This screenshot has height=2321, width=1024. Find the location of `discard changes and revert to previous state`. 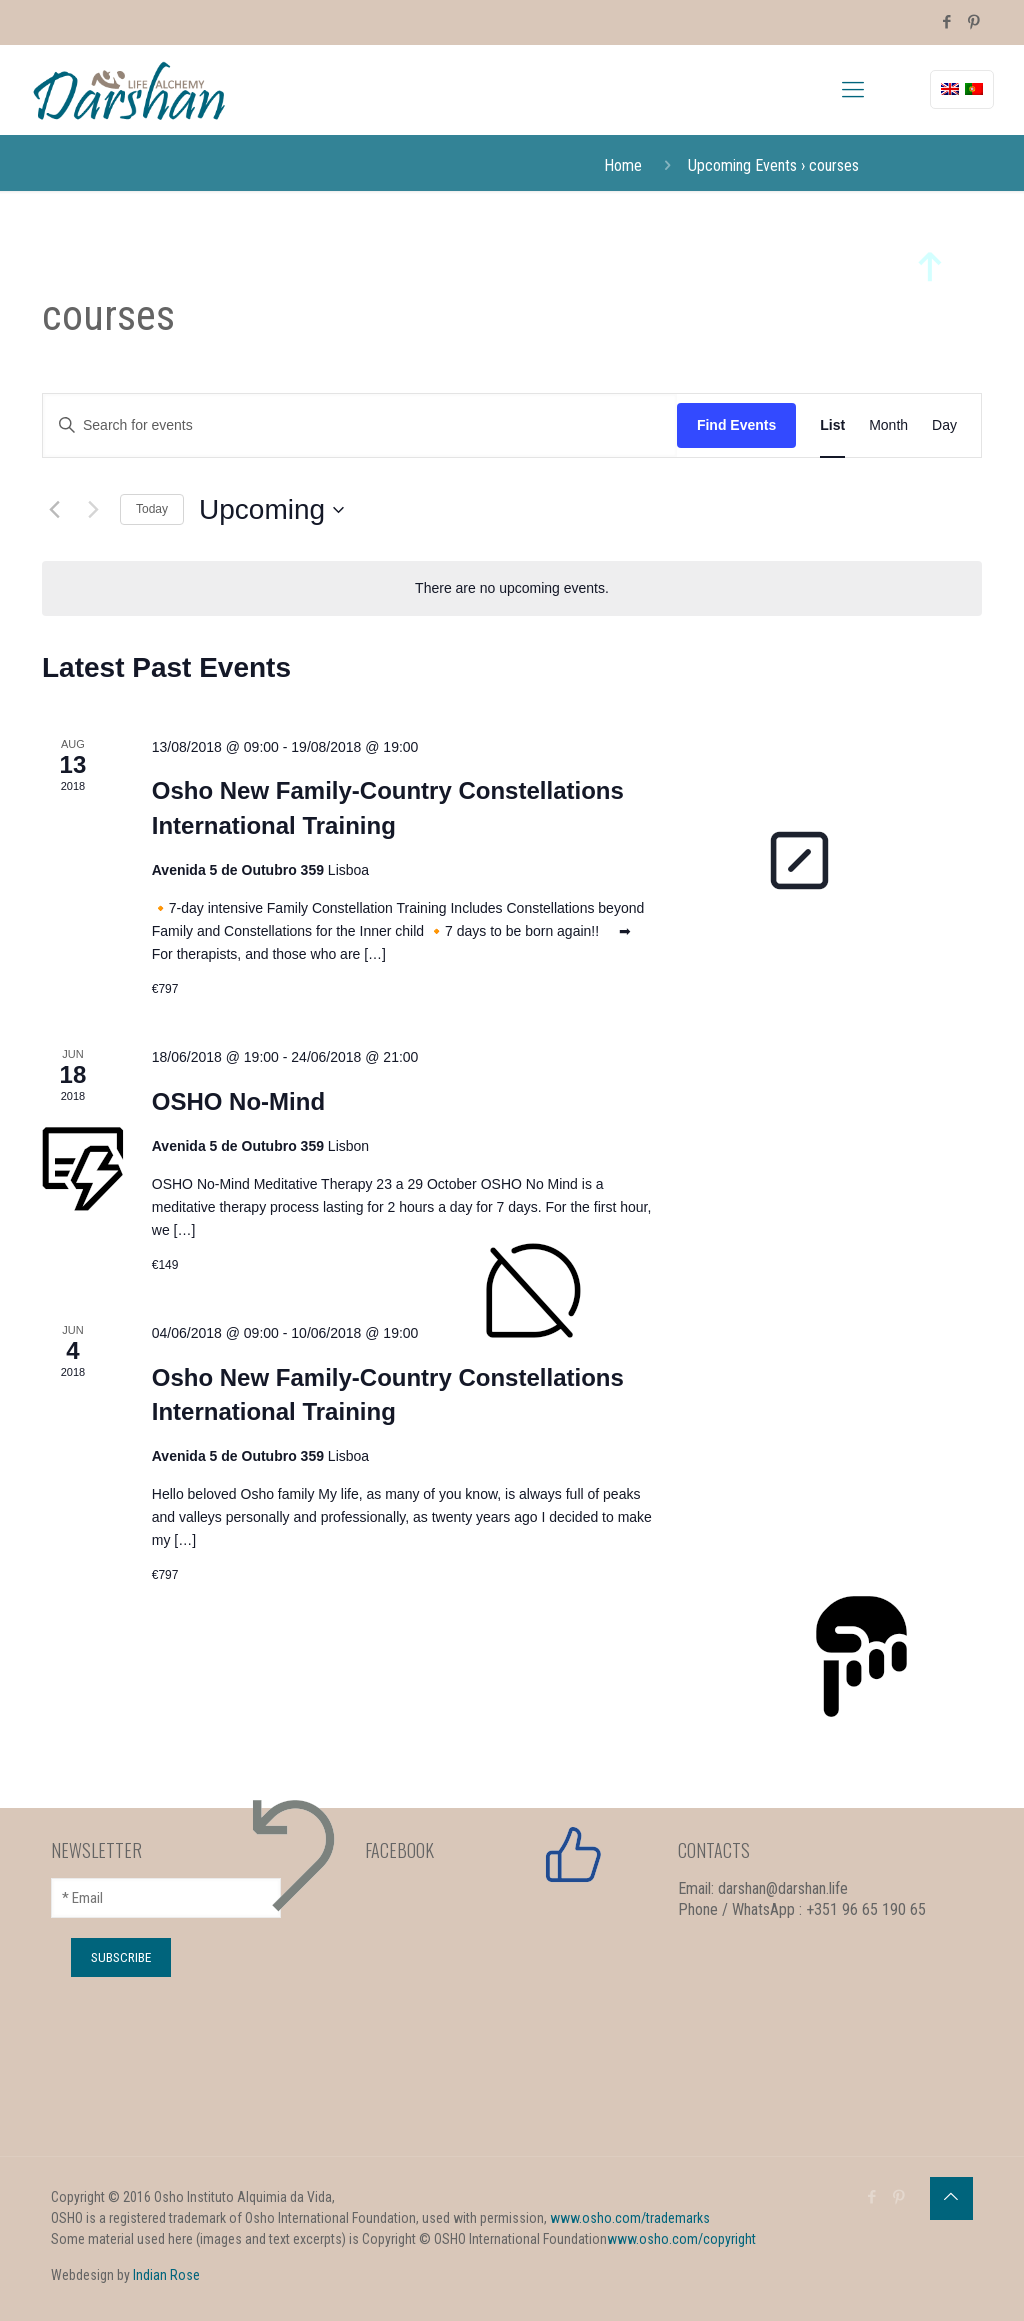

discard changes and revert to previous state is located at coordinates (291, 1851).